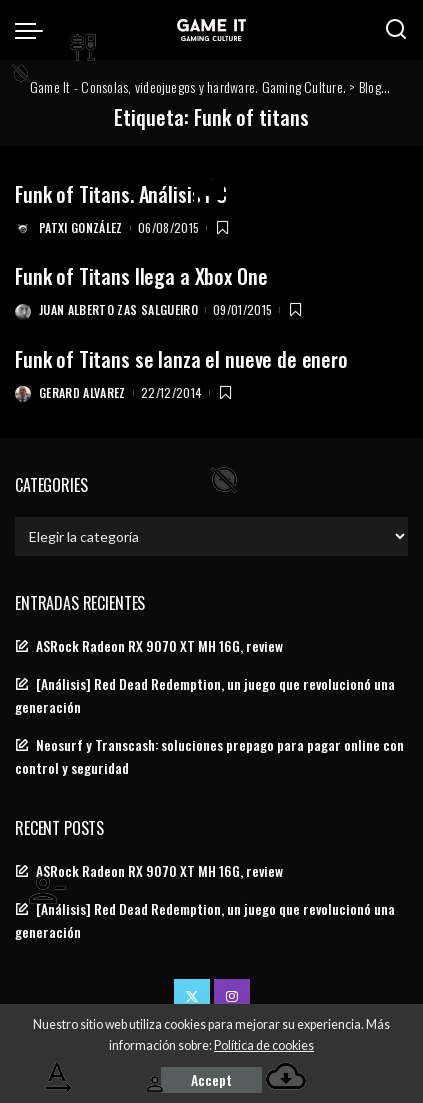  What do you see at coordinates (155, 1084) in the screenshot?
I see `view your profile` at bounding box center [155, 1084].